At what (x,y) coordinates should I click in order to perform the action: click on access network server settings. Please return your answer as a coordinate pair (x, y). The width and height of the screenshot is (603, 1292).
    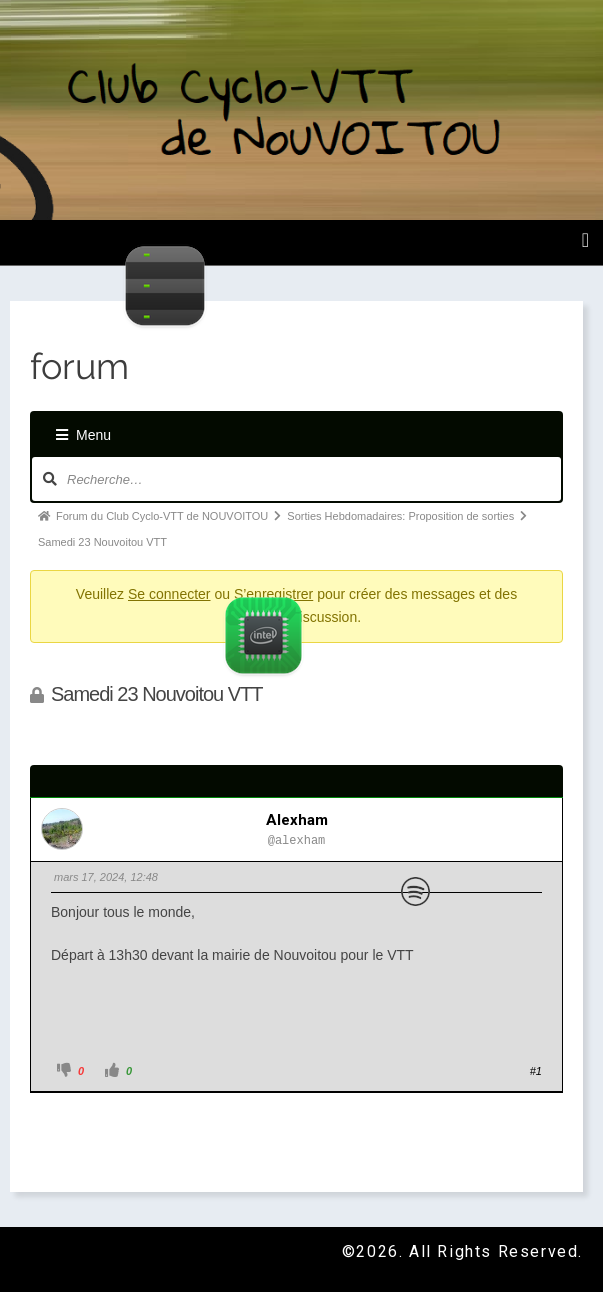
    Looking at the image, I should click on (165, 286).